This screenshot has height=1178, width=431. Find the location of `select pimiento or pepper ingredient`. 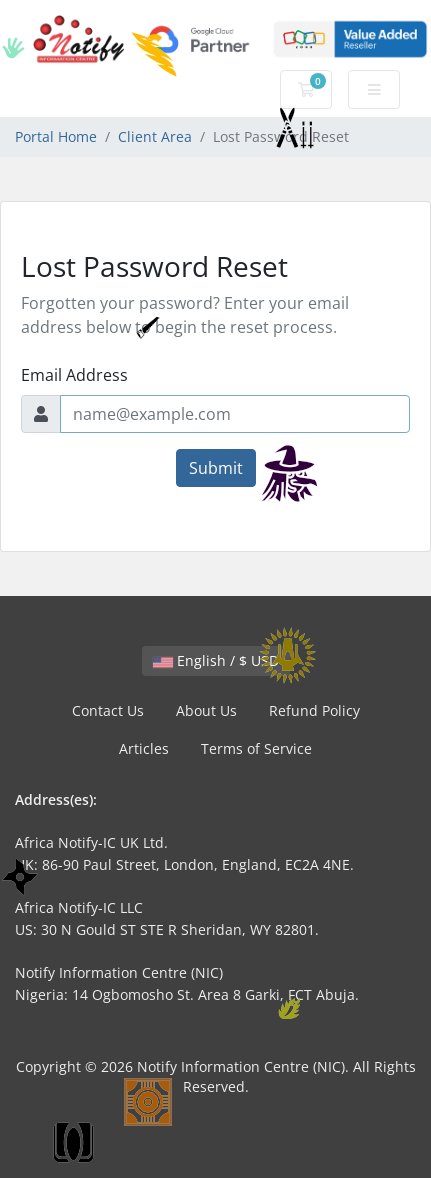

select pimiento or pepper ingredient is located at coordinates (289, 1008).